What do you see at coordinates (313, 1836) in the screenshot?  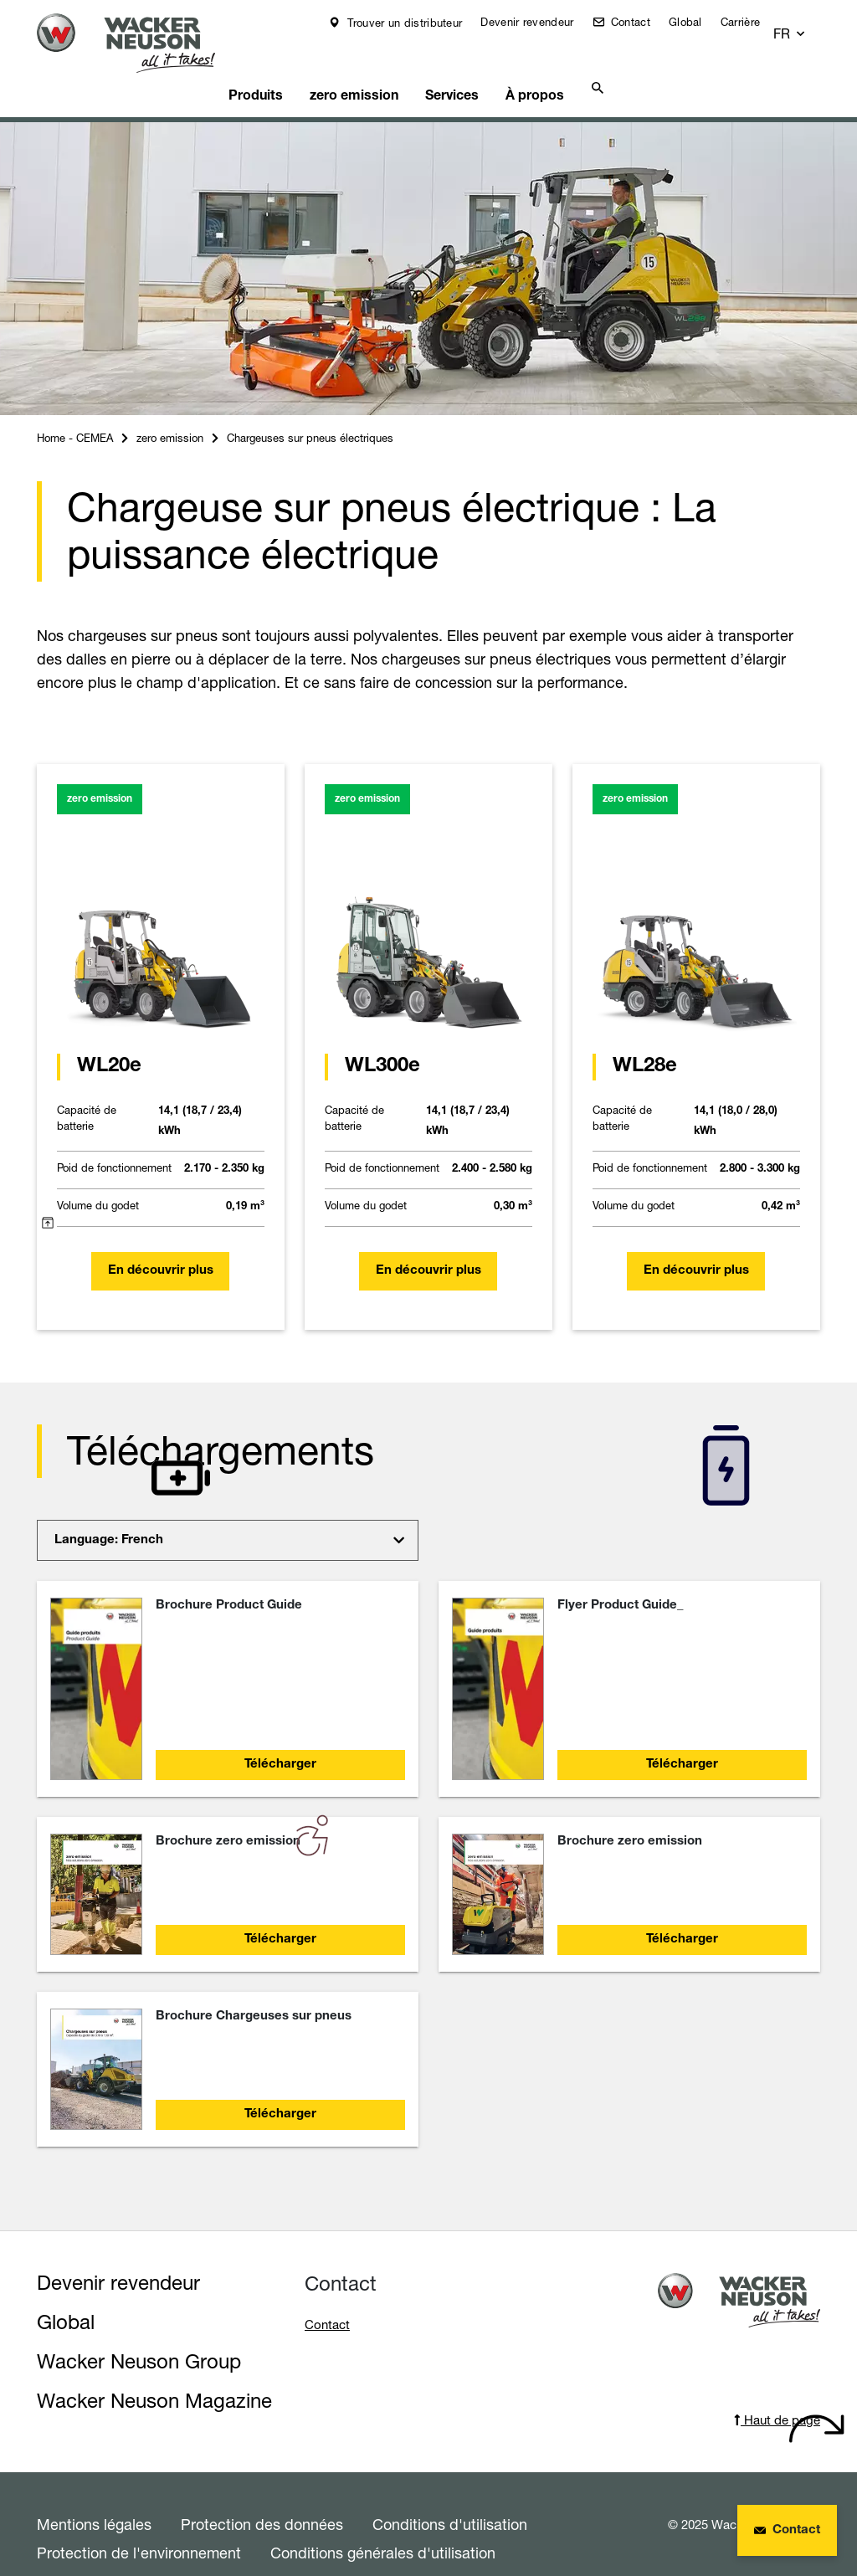 I see `indicates wheelchair accessible route or facility` at bounding box center [313, 1836].